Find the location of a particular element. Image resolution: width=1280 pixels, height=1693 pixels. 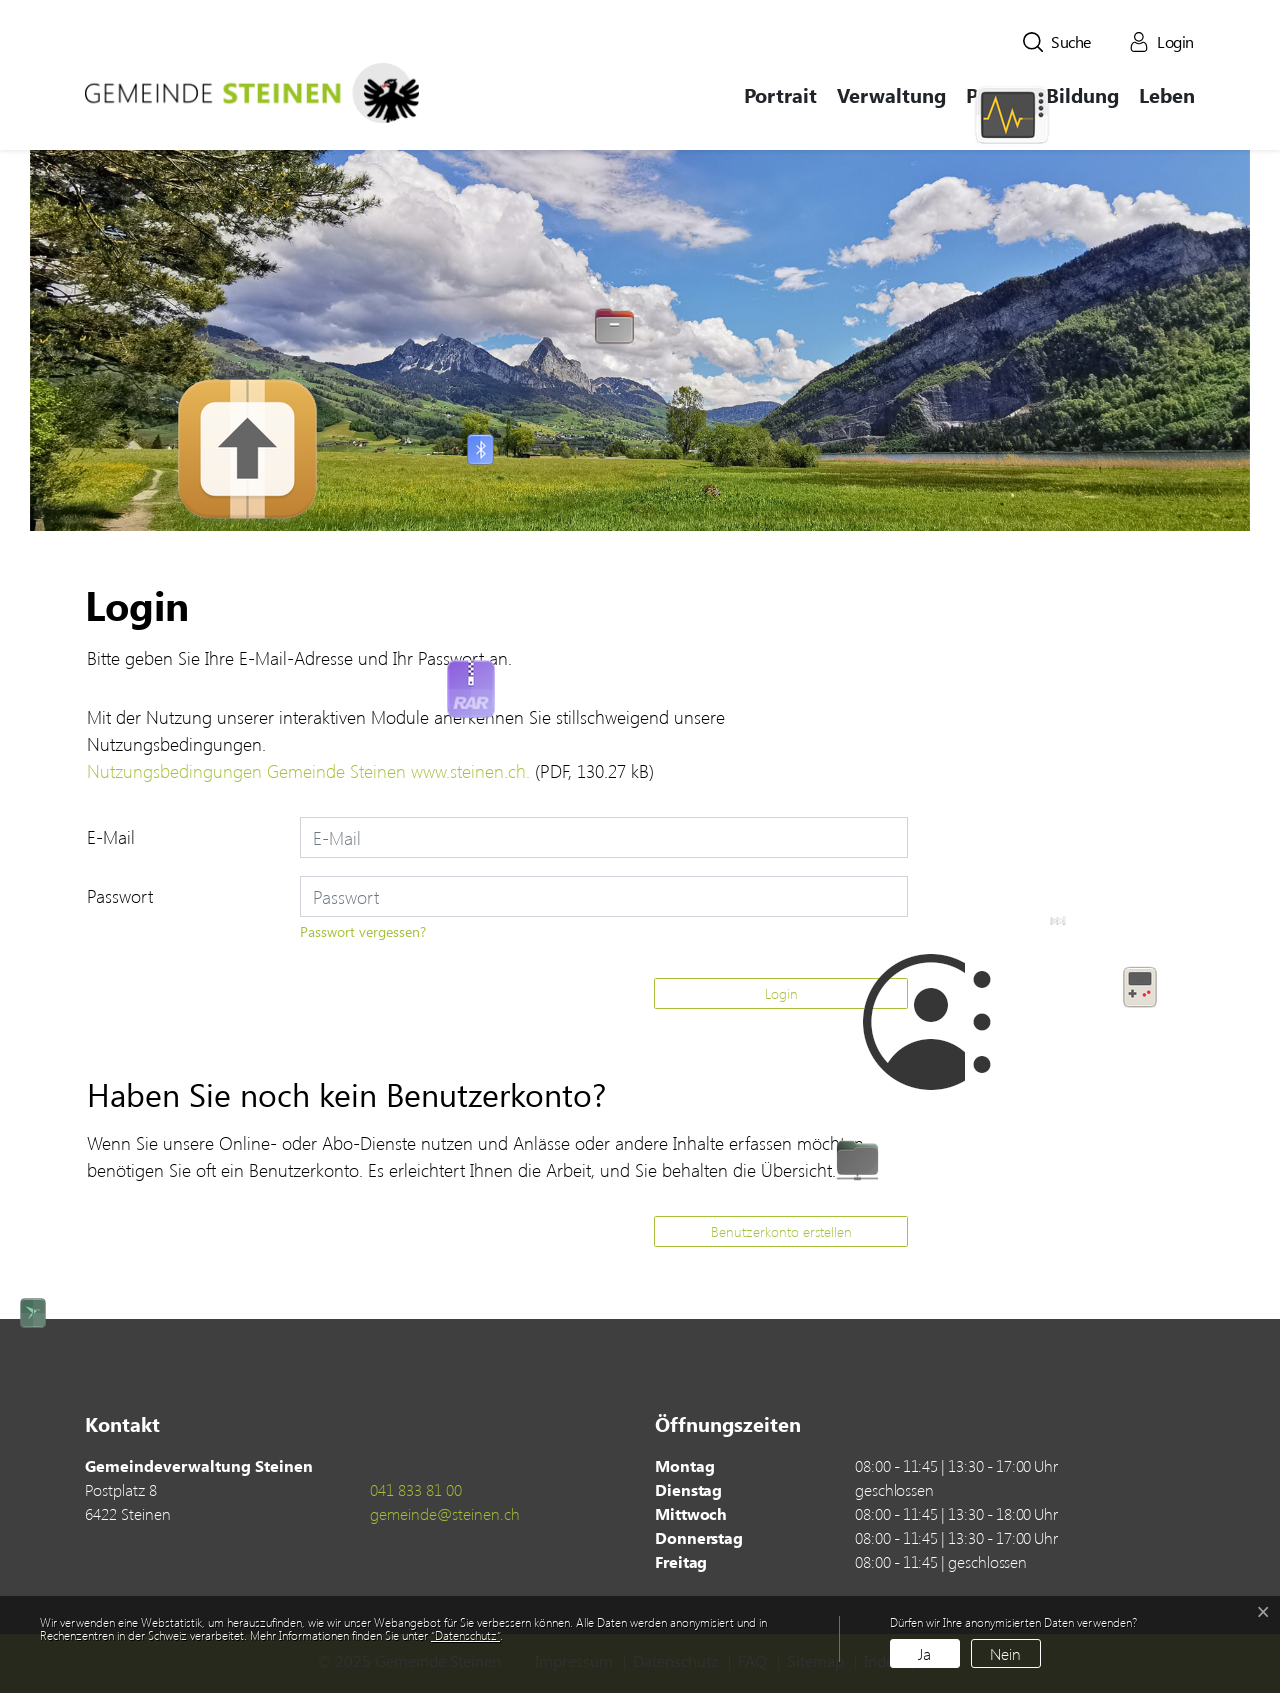

indicates bluetooth is currently active is located at coordinates (480, 449).